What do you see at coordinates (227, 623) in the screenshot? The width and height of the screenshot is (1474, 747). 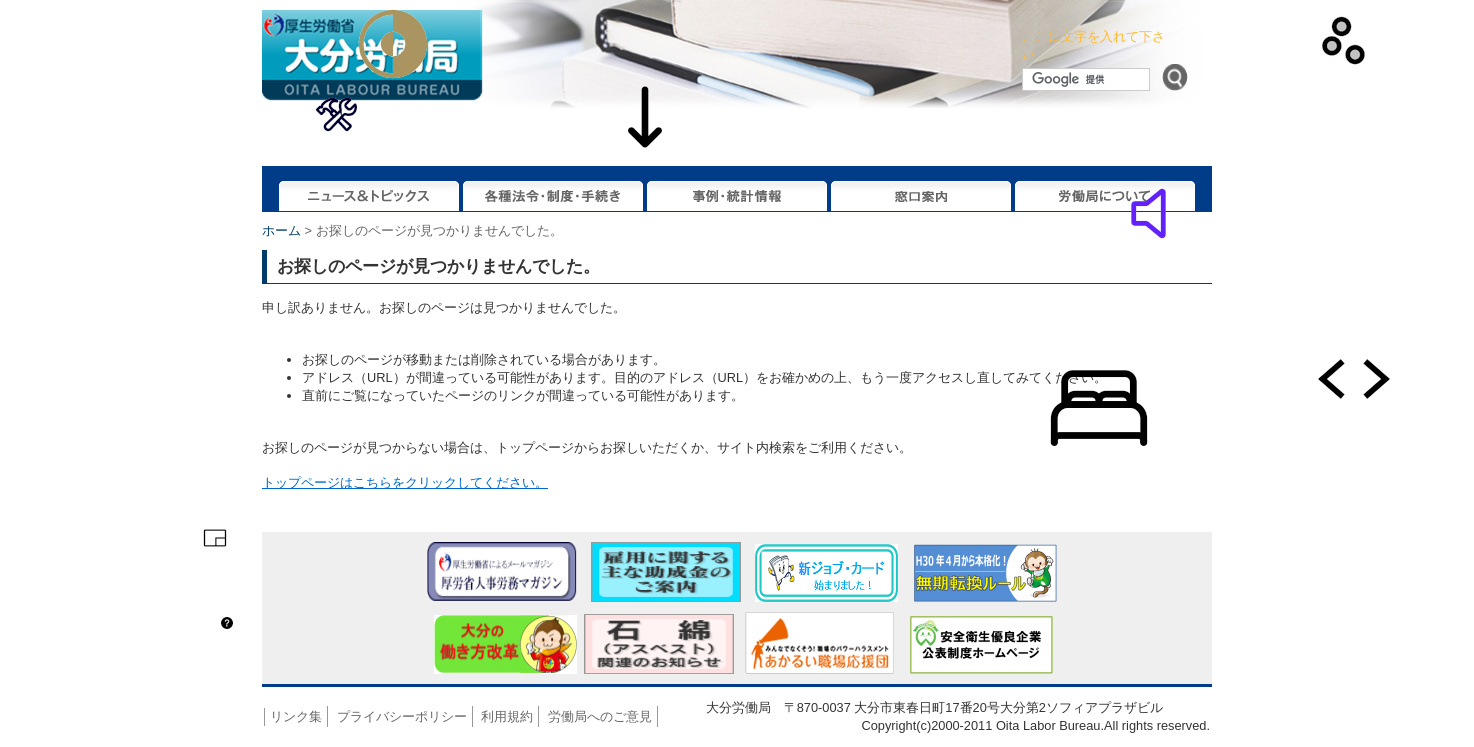 I see `access help or support information` at bounding box center [227, 623].